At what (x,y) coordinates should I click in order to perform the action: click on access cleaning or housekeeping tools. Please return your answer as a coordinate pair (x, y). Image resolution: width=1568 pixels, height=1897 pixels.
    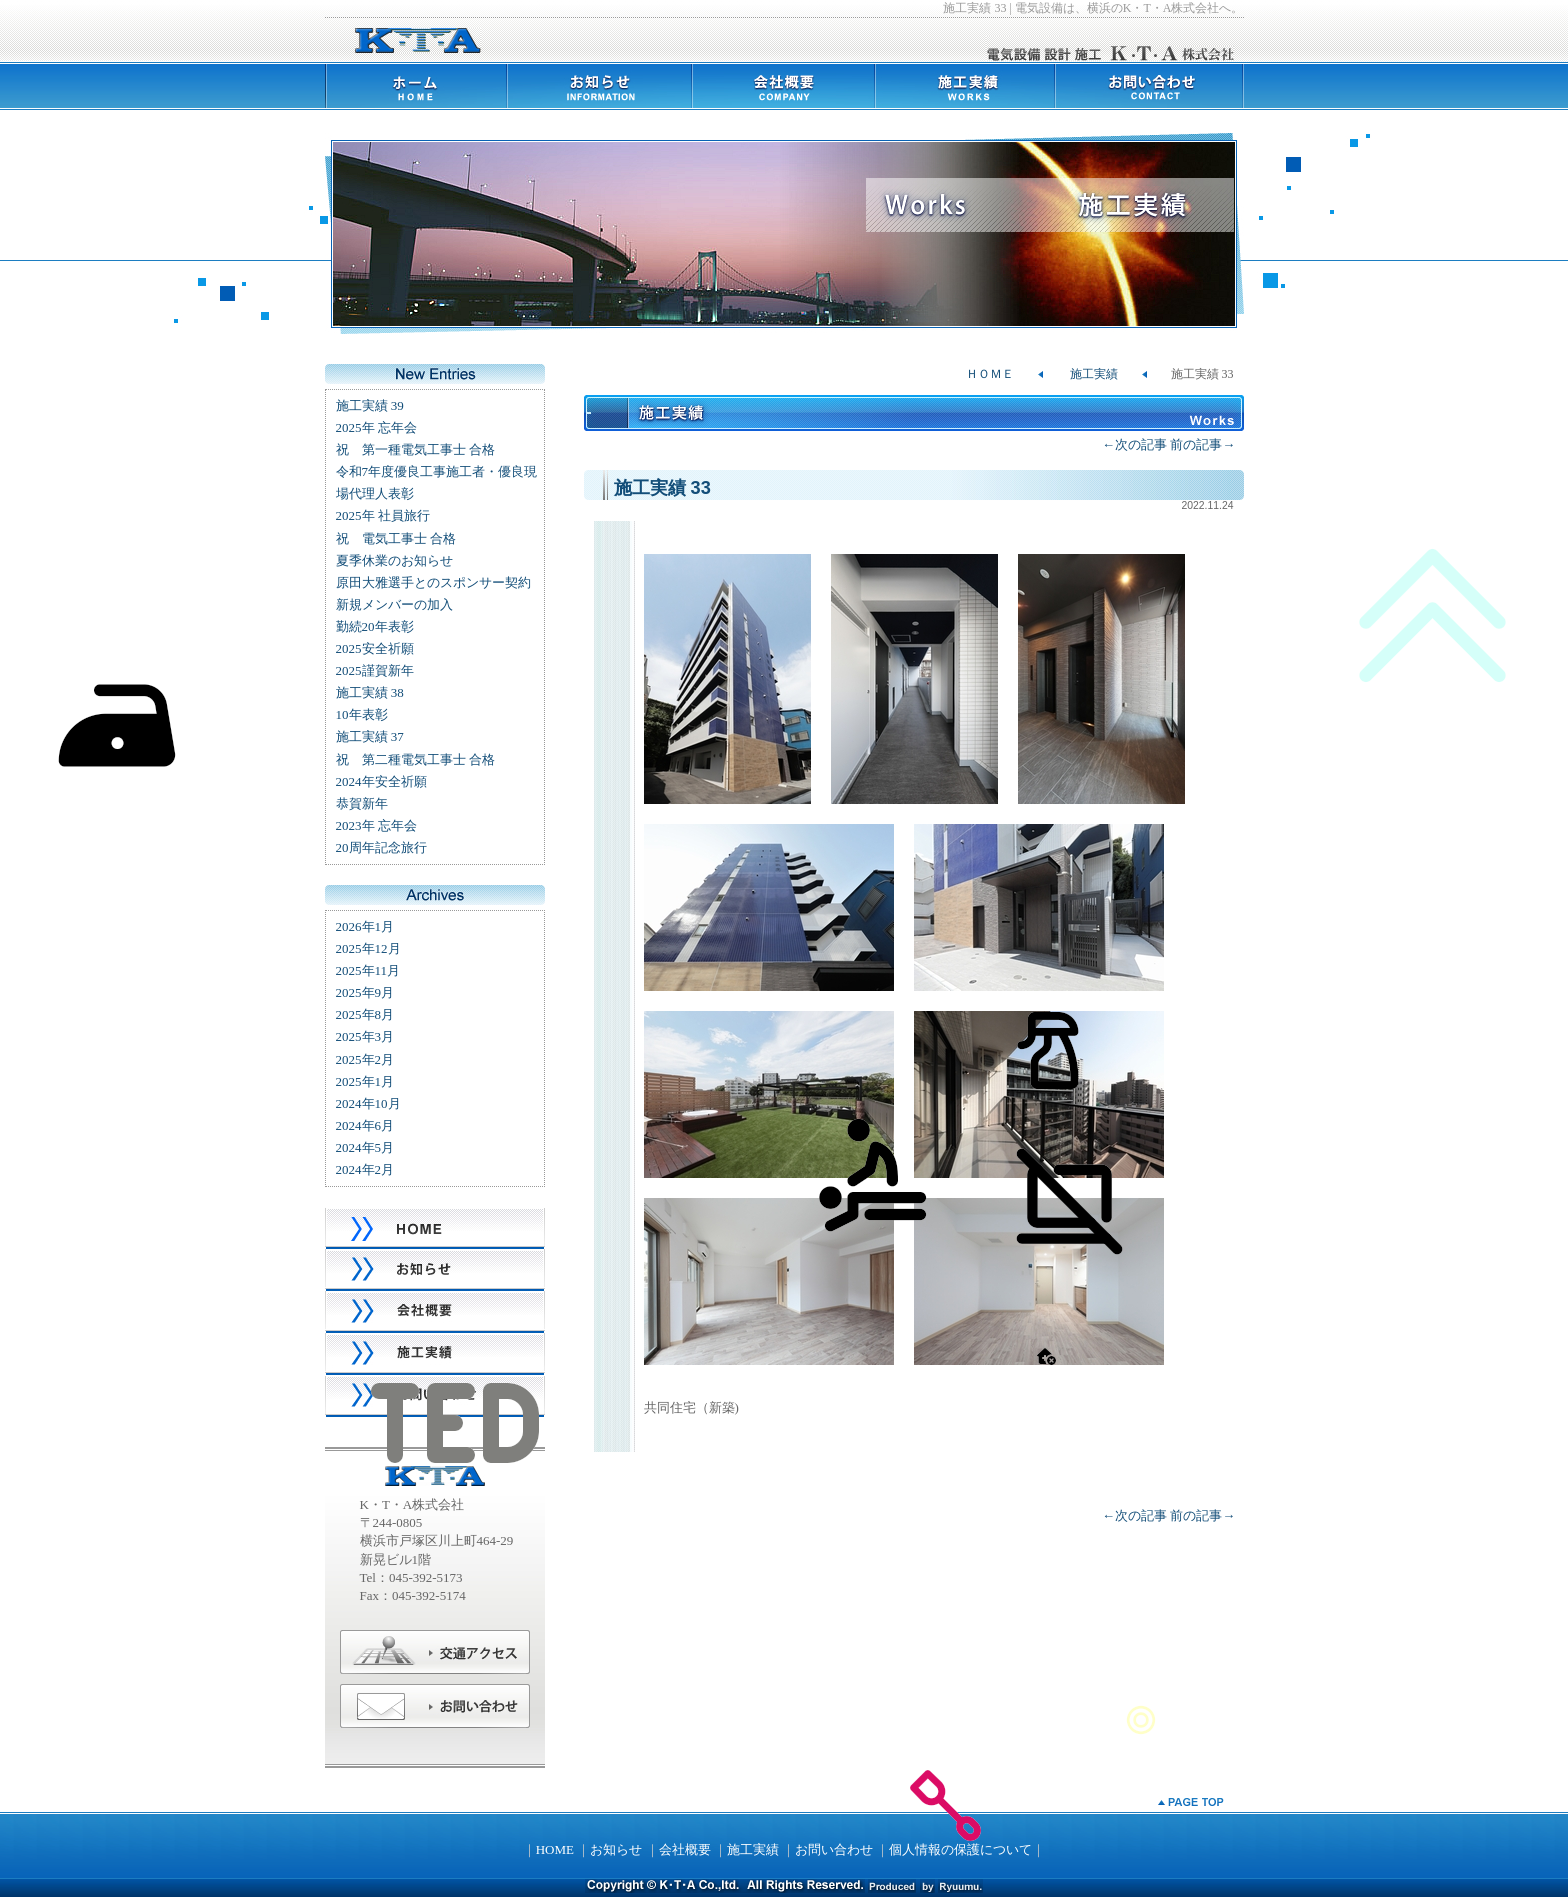
    Looking at the image, I should click on (1050, 1050).